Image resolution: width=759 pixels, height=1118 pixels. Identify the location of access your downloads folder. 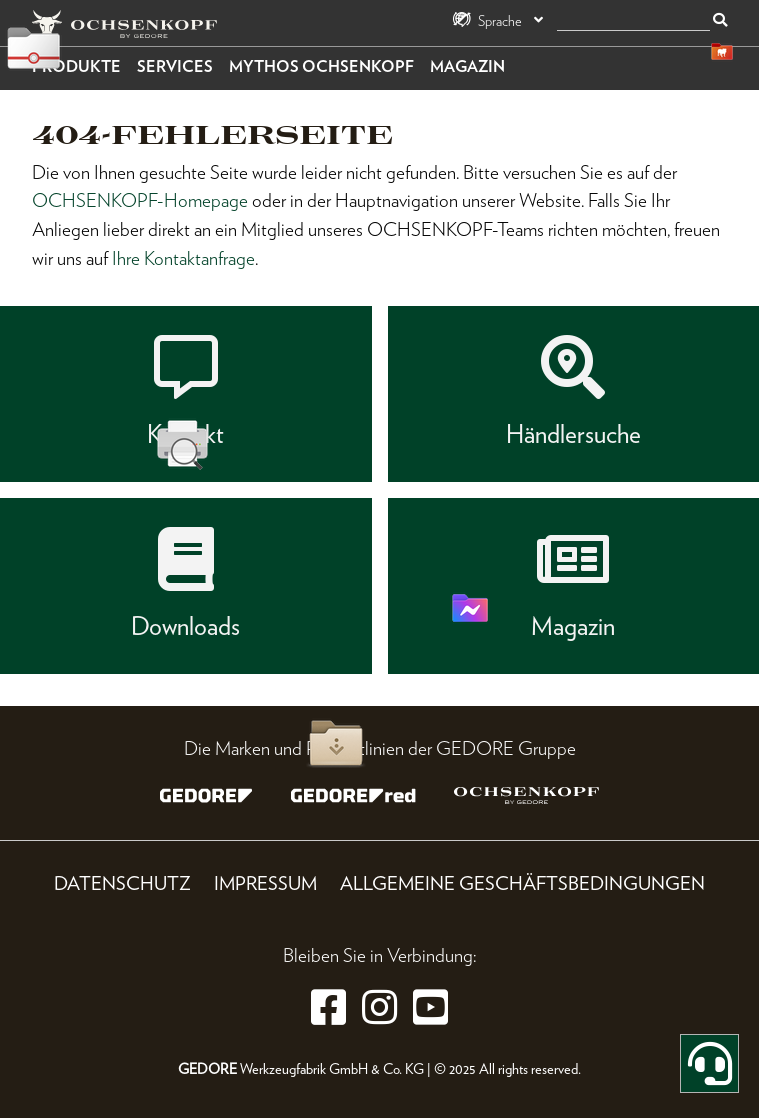
(336, 746).